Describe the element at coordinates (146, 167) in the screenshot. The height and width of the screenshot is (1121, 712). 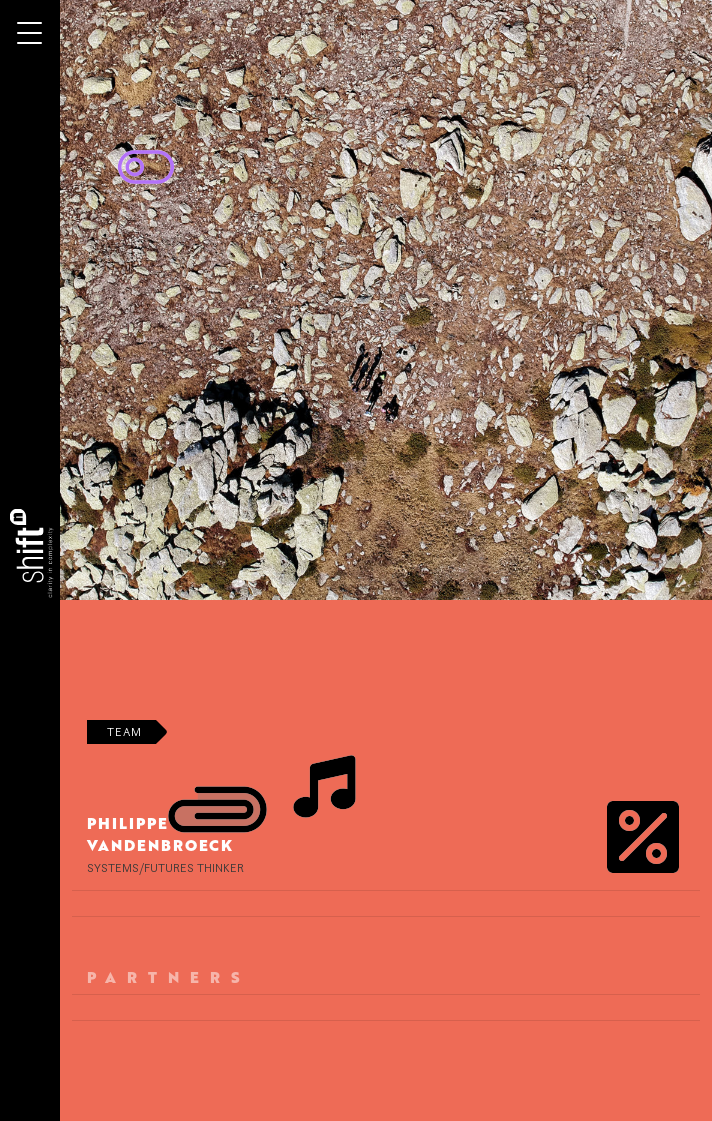
I see `toggle switch in off position` at that location.